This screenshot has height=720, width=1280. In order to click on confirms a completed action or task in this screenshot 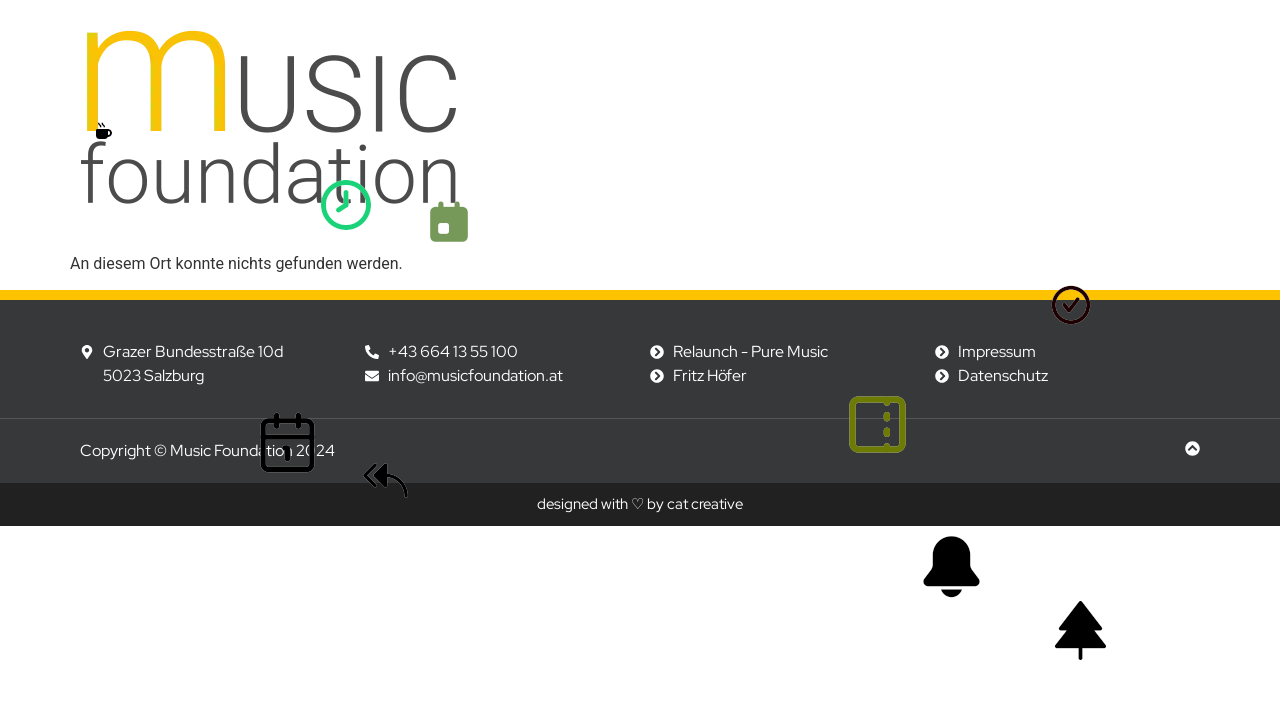, I will do `click(1071, 305)`.